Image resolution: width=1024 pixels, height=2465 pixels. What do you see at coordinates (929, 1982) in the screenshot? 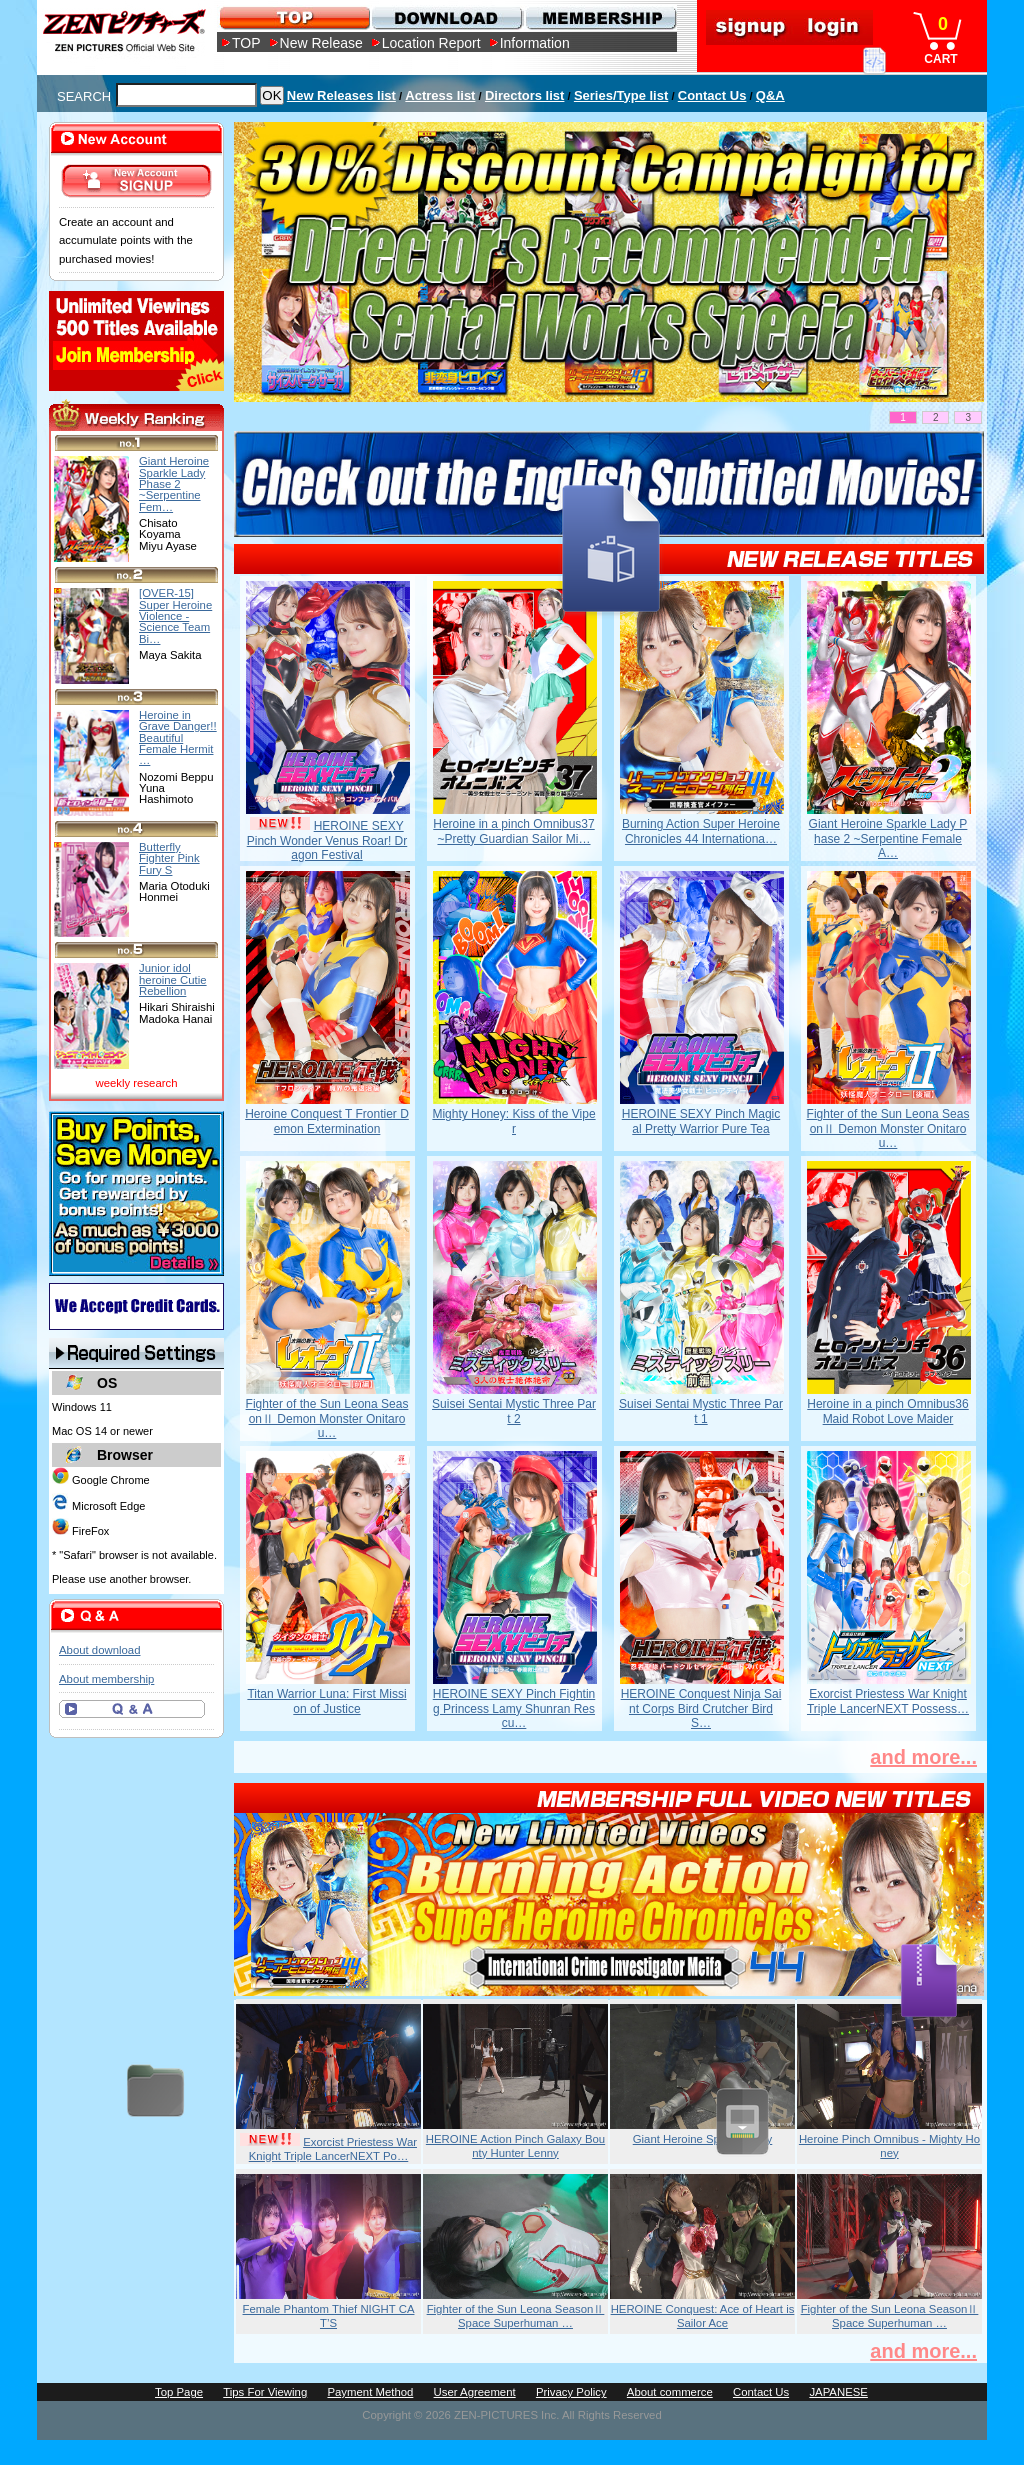
I see `a compressed bzip archive file` at bounding box center [929, 1982].